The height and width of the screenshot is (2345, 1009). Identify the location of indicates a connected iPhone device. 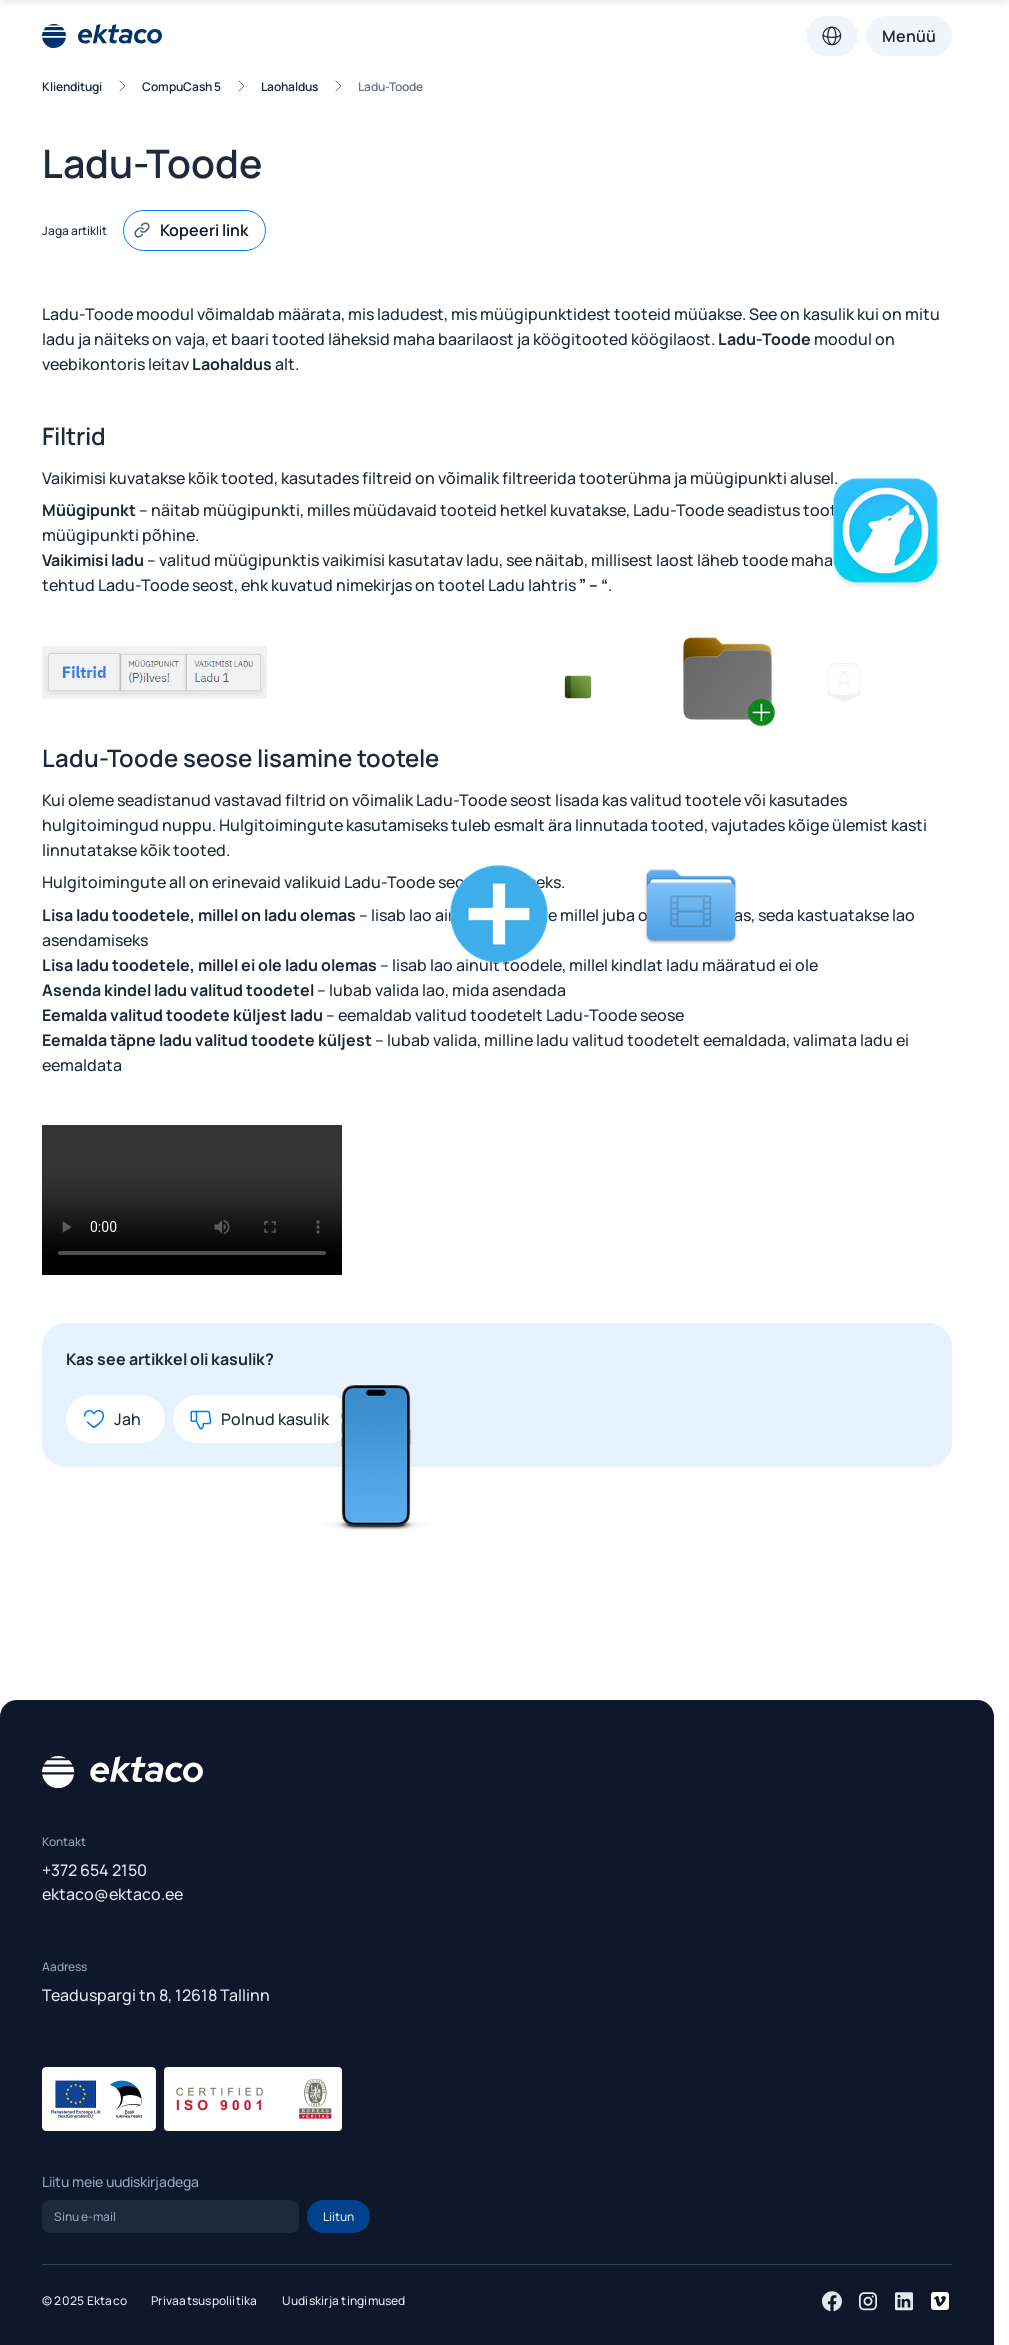
(376, 1458).